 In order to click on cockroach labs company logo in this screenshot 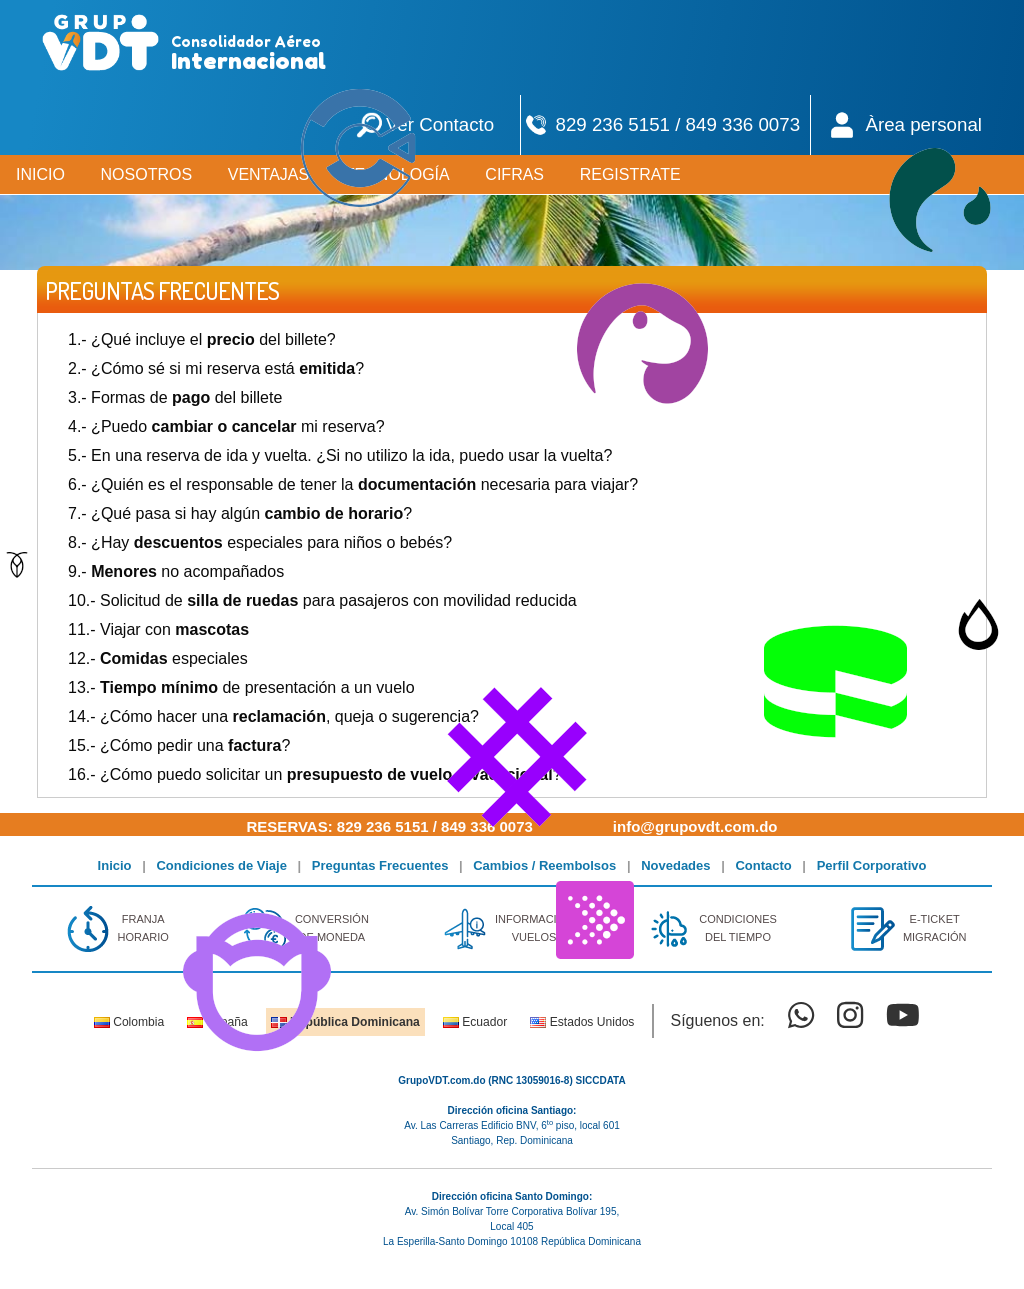, I will do `click(17, 565)`.